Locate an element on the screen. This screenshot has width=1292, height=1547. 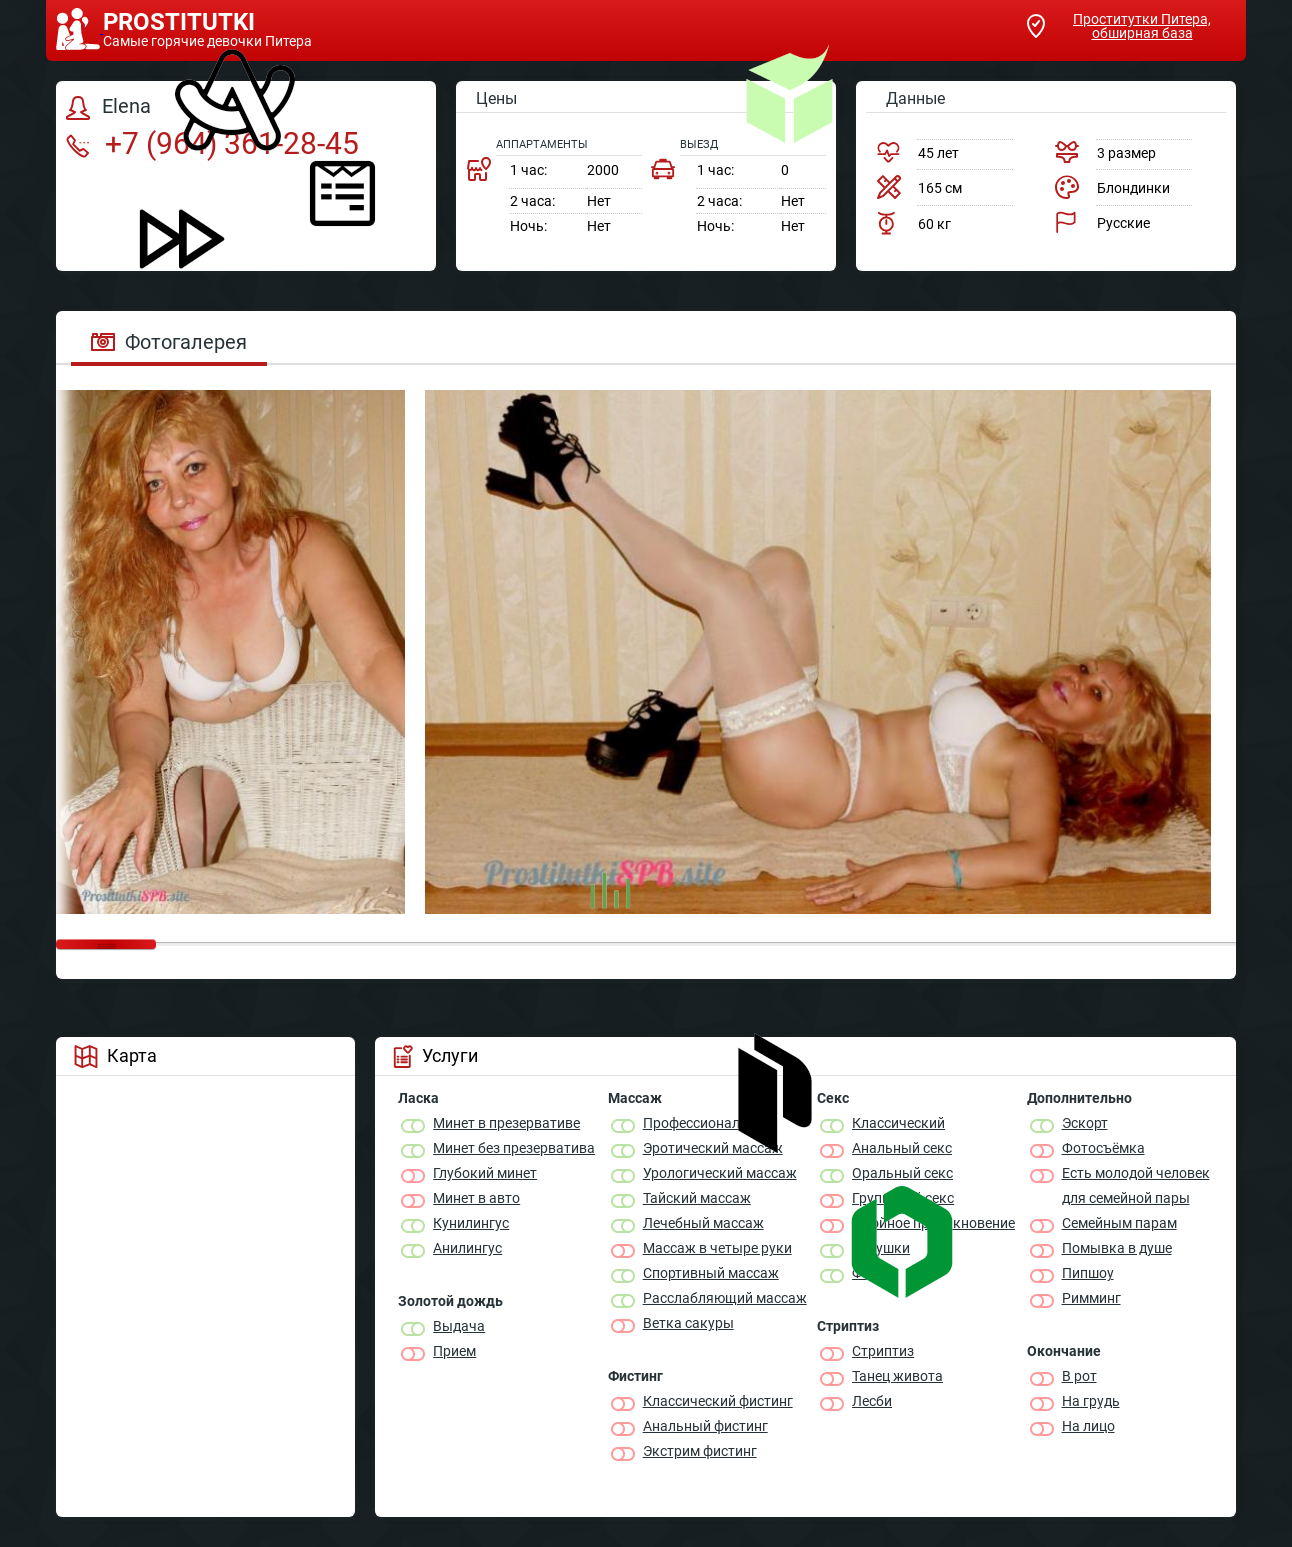
opslevel logo is located at coordinates (902, 1242).